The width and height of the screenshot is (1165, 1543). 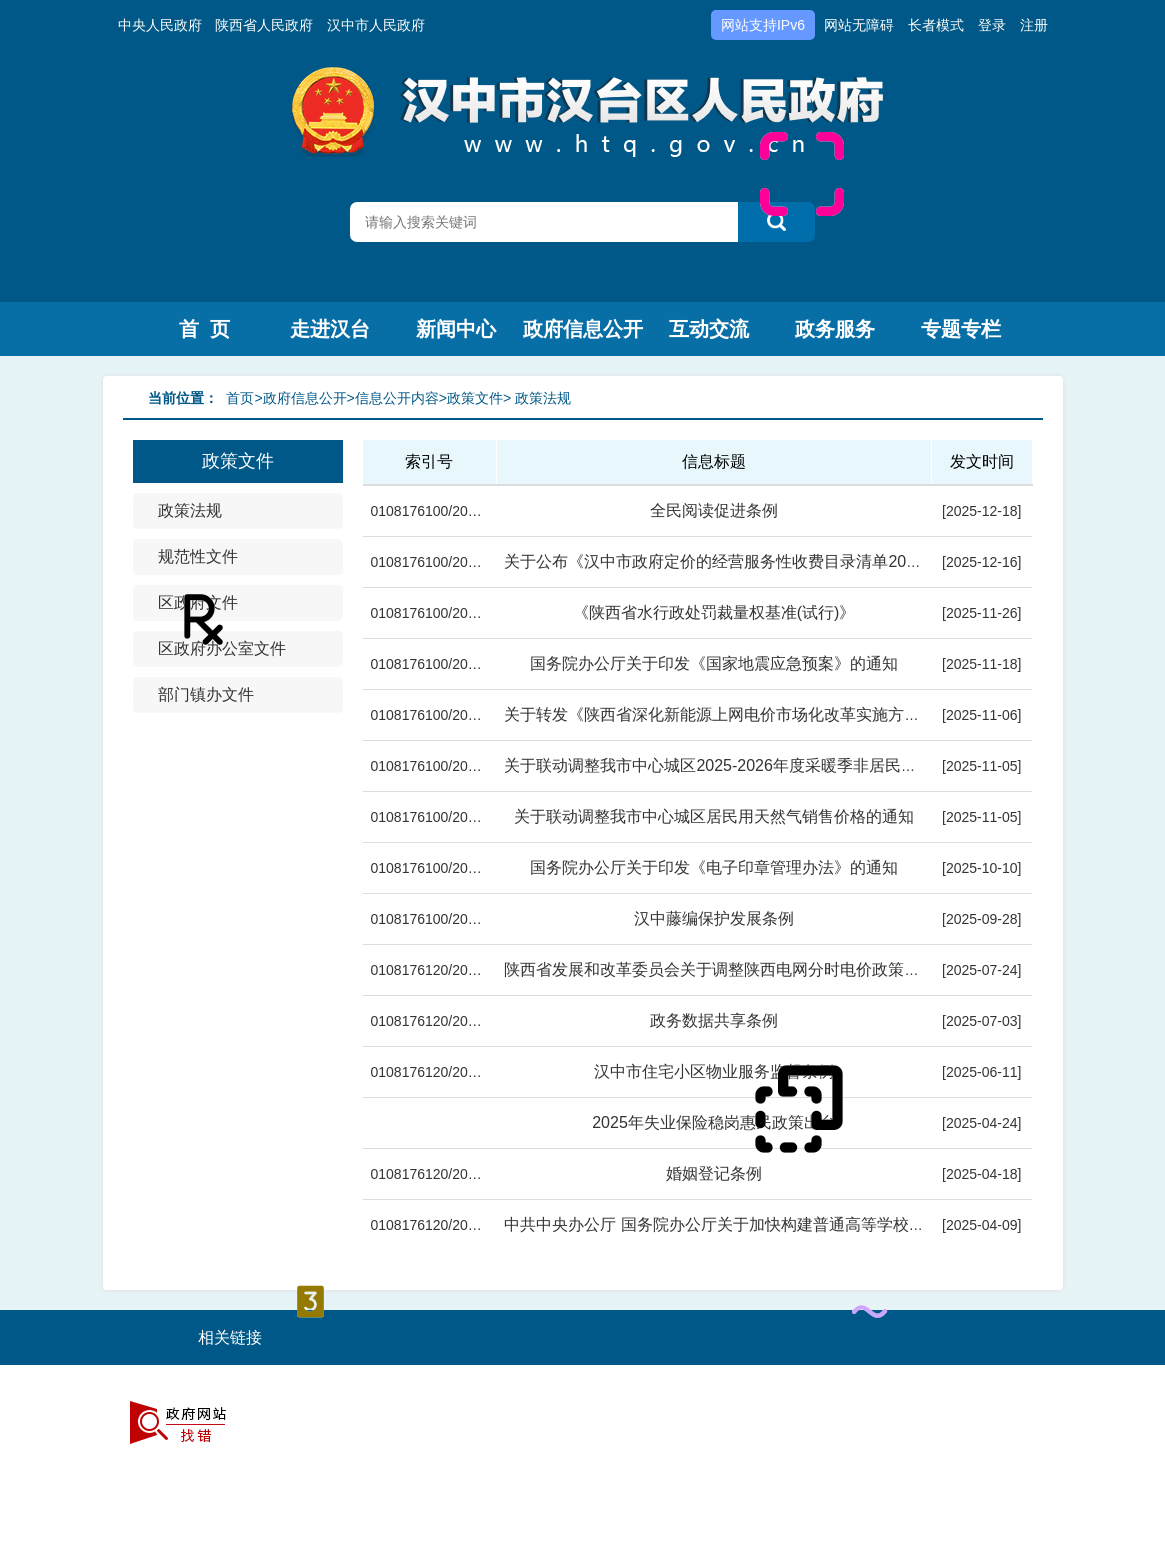 I want to click on bring selection to front layer, so click(x=799, y=1109).